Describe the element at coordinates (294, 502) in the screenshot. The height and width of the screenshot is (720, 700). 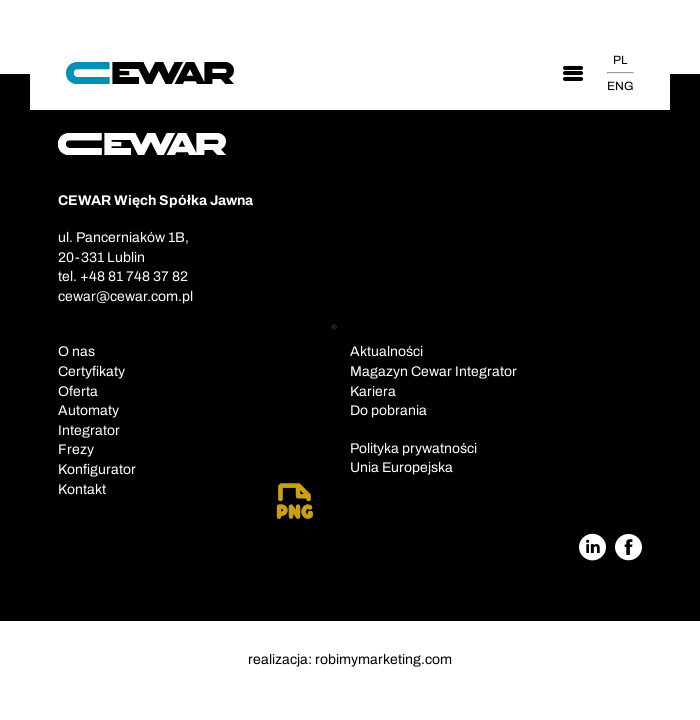
I see `a png image file` at that location.